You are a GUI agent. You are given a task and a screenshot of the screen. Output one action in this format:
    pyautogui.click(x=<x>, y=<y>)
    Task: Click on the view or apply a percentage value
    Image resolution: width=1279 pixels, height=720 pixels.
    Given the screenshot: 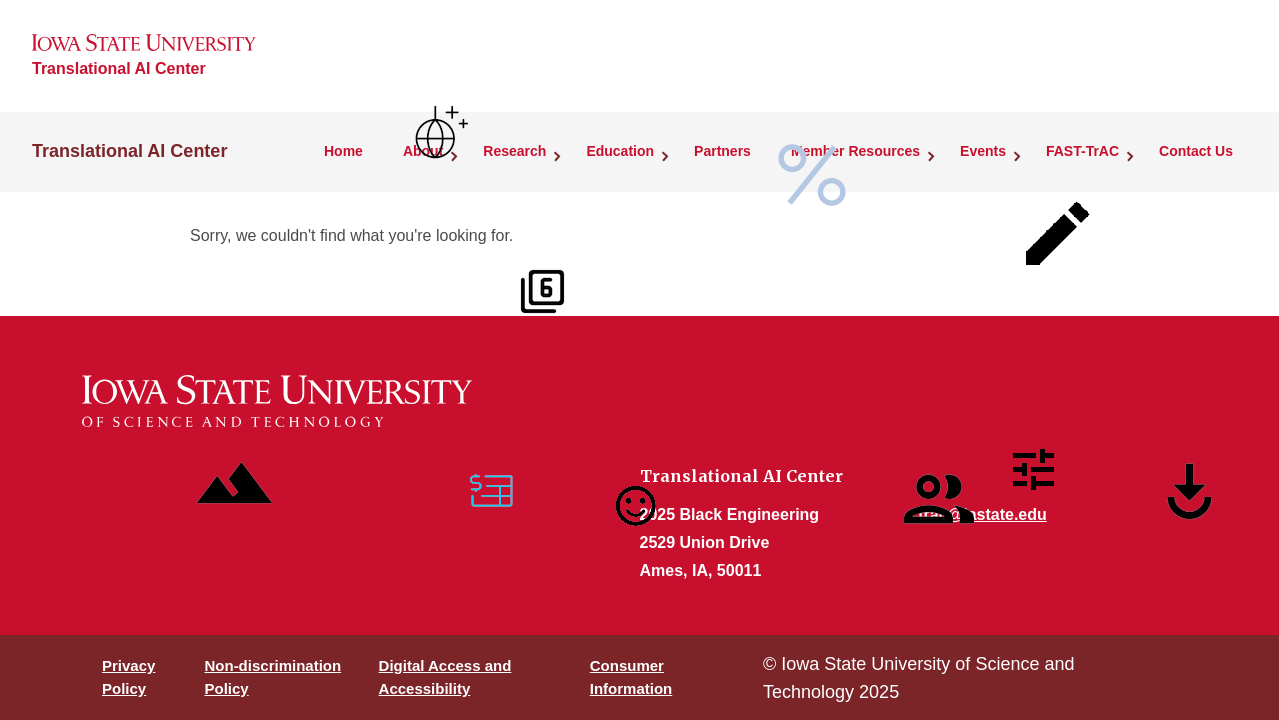 What is the action you would take?
    pyautogui.click(x=812, y=175)
    